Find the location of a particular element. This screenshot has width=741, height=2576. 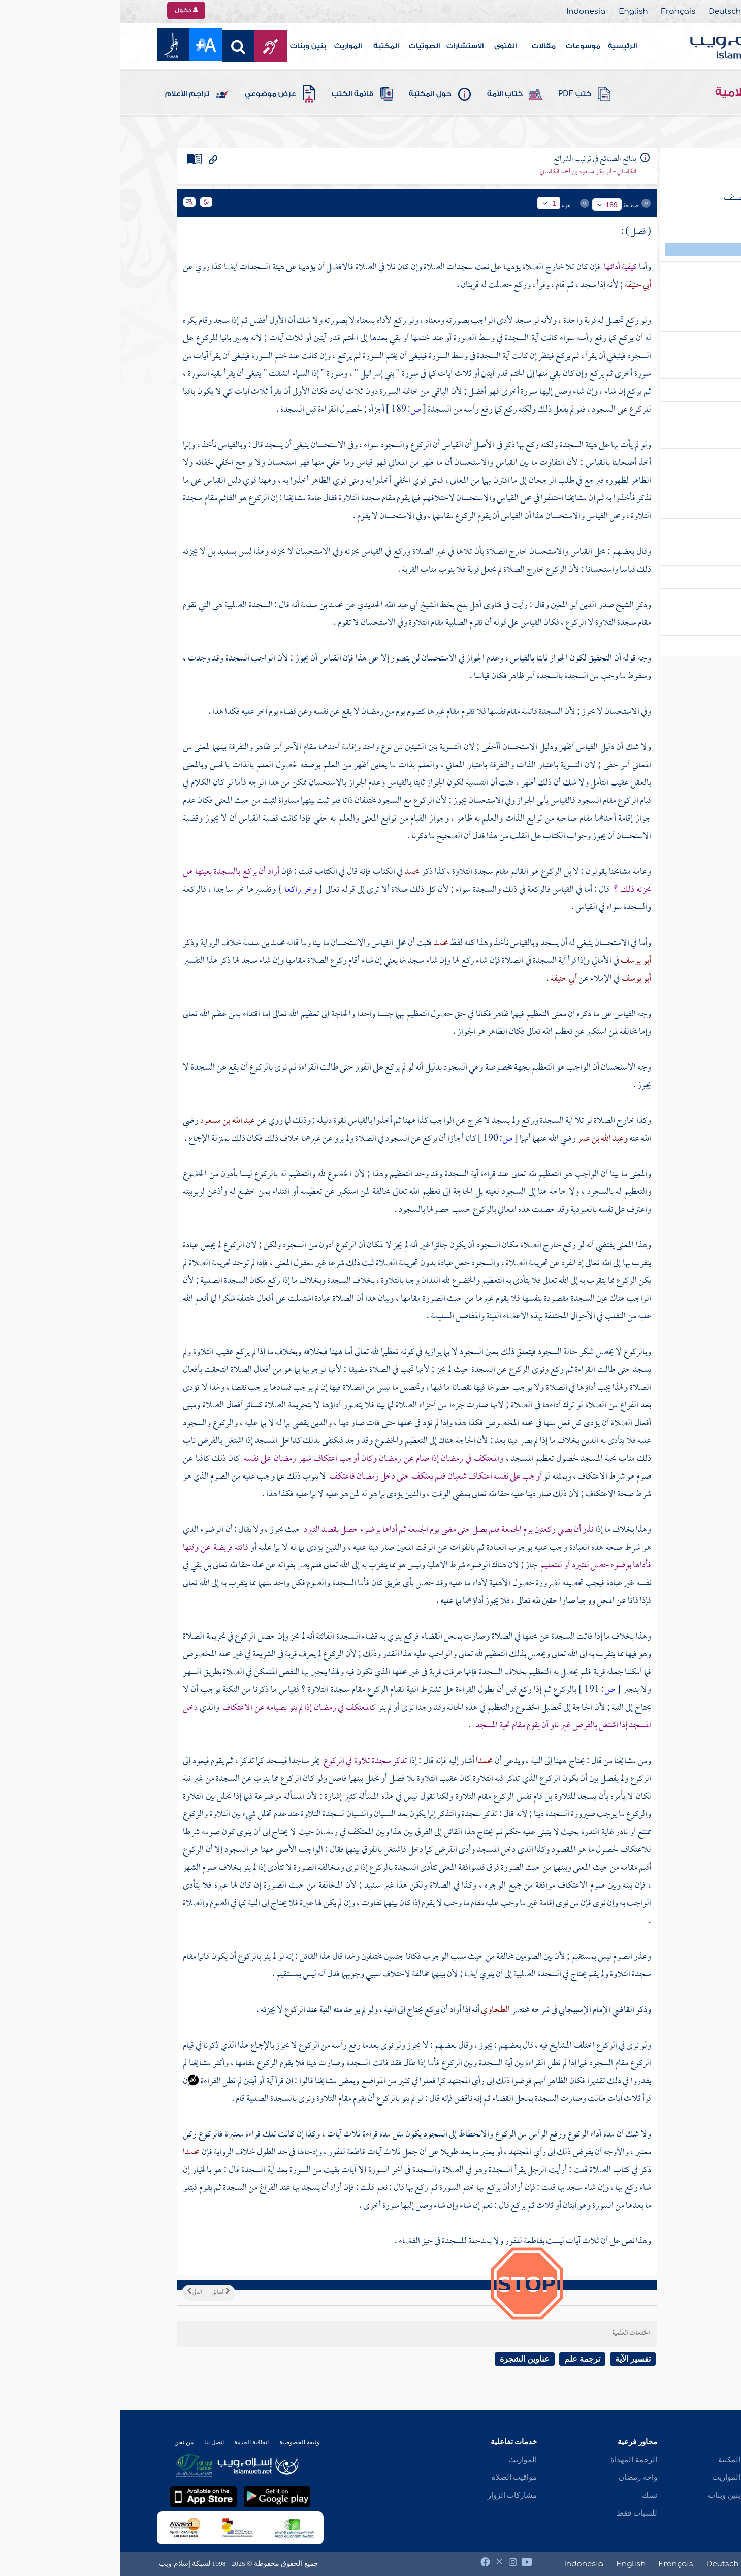

access music or audio files is located at coordinates (193, 2080).